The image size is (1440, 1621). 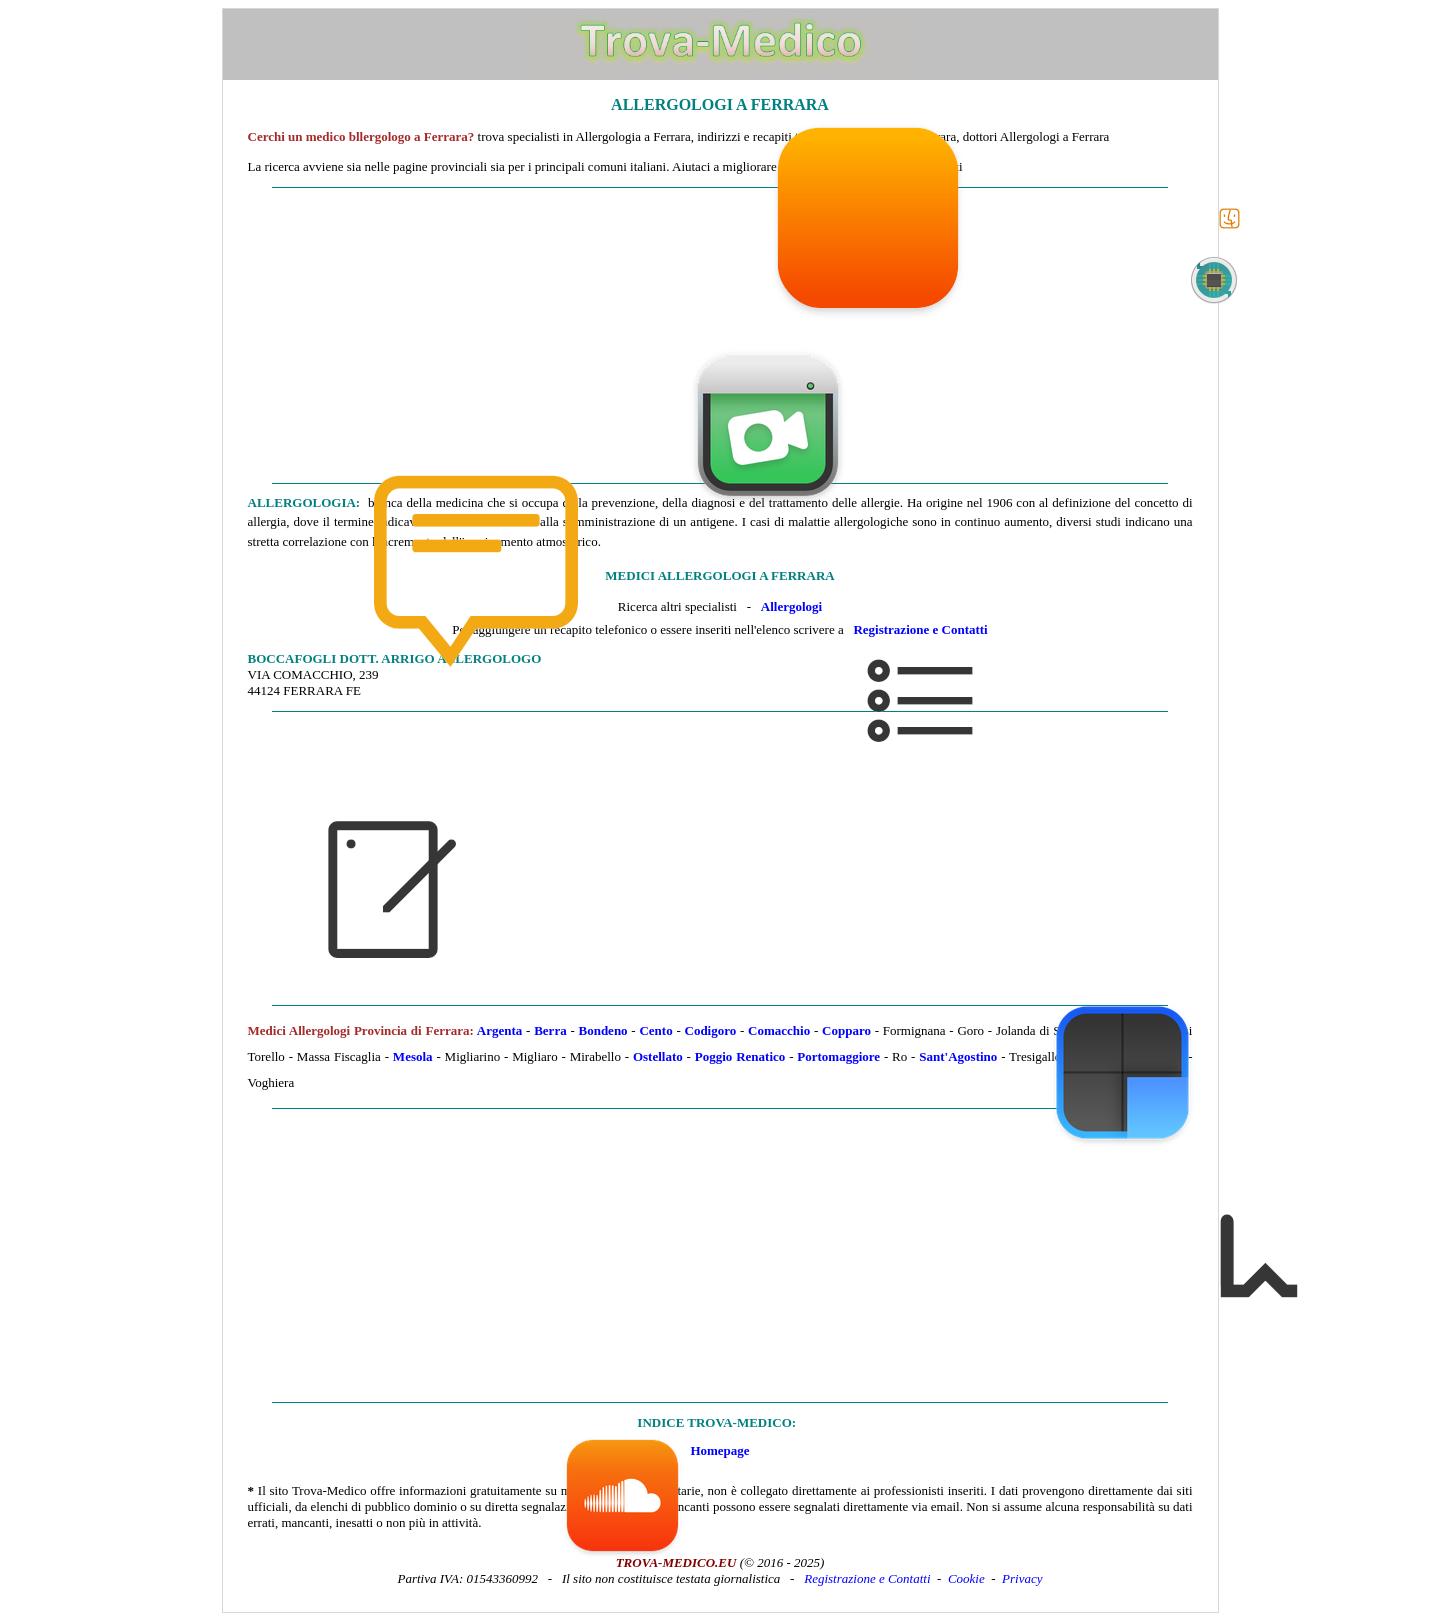 I want to click on view task list or to-do items, so click(x=920, y=697).